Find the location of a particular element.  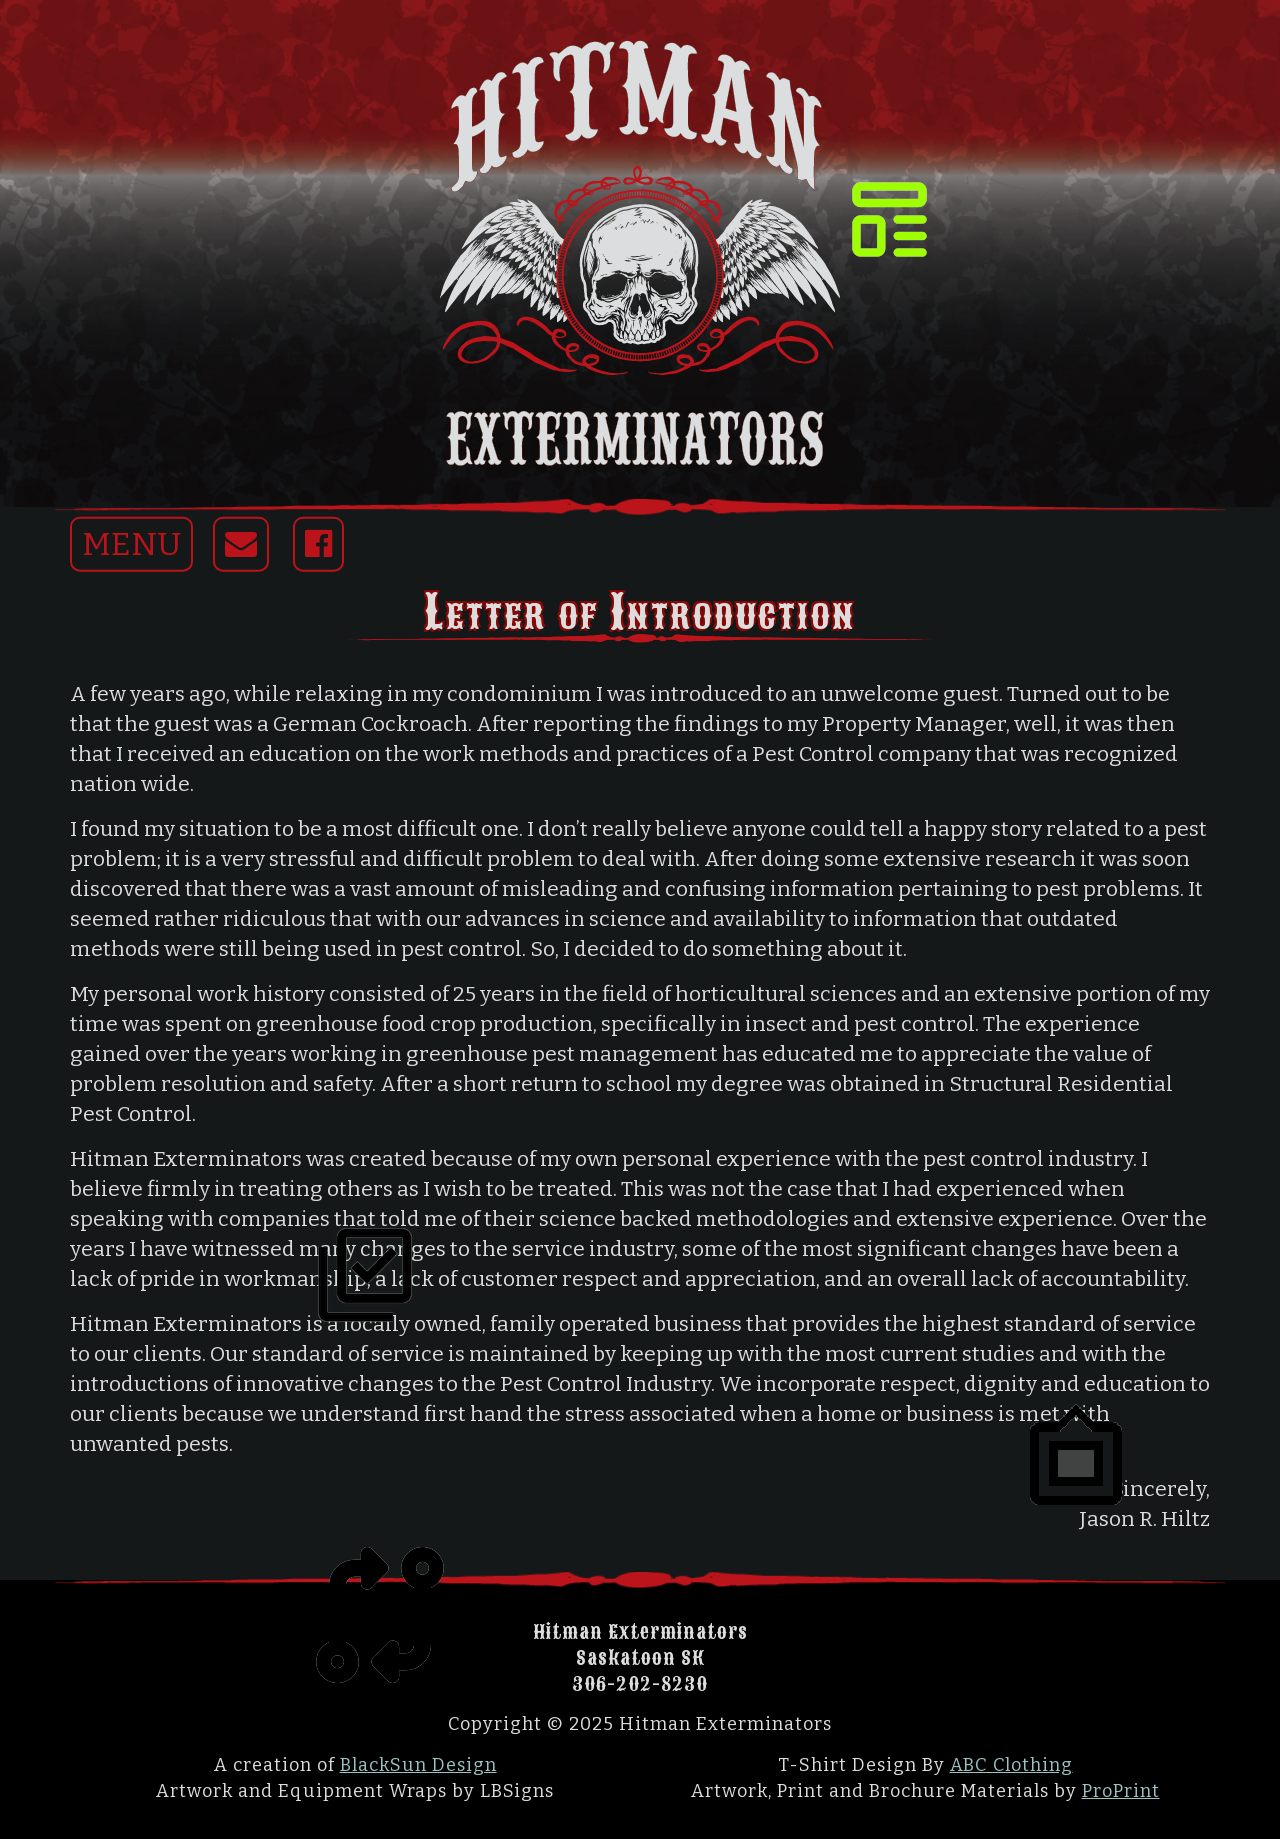

item successfully added to library is located at coordinates (365, 1275).